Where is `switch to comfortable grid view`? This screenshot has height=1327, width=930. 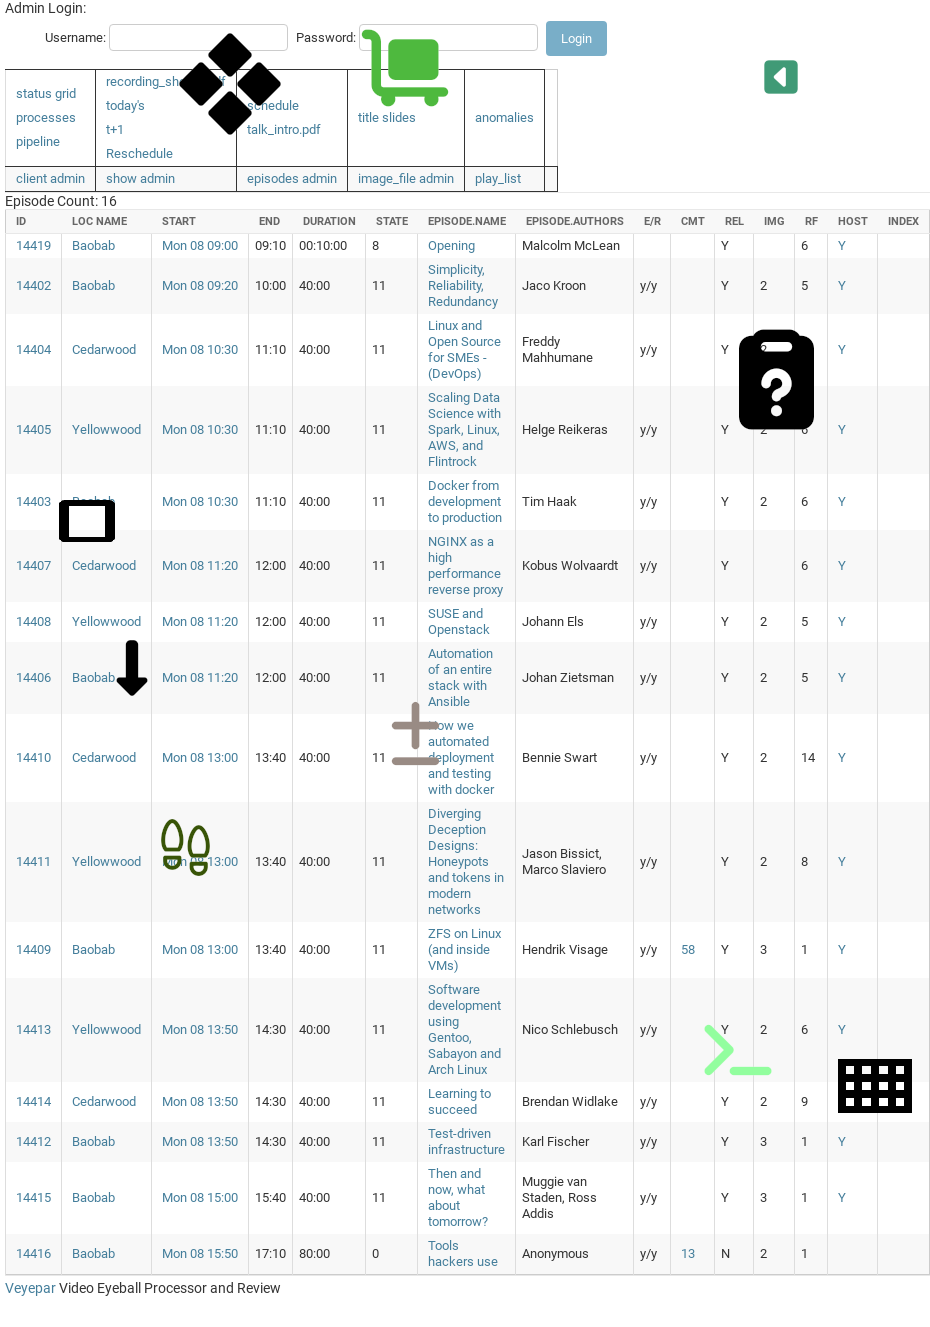 switch to comfortable grid view is located at coordinates (873, 1086).